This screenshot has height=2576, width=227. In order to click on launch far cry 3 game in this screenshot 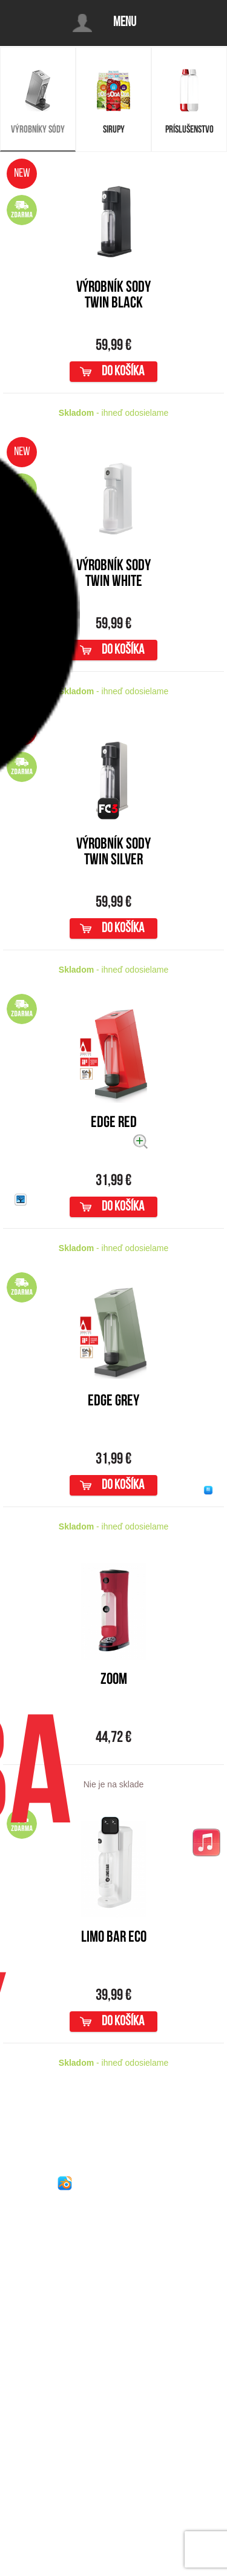, I will do `click(108, 809)`.